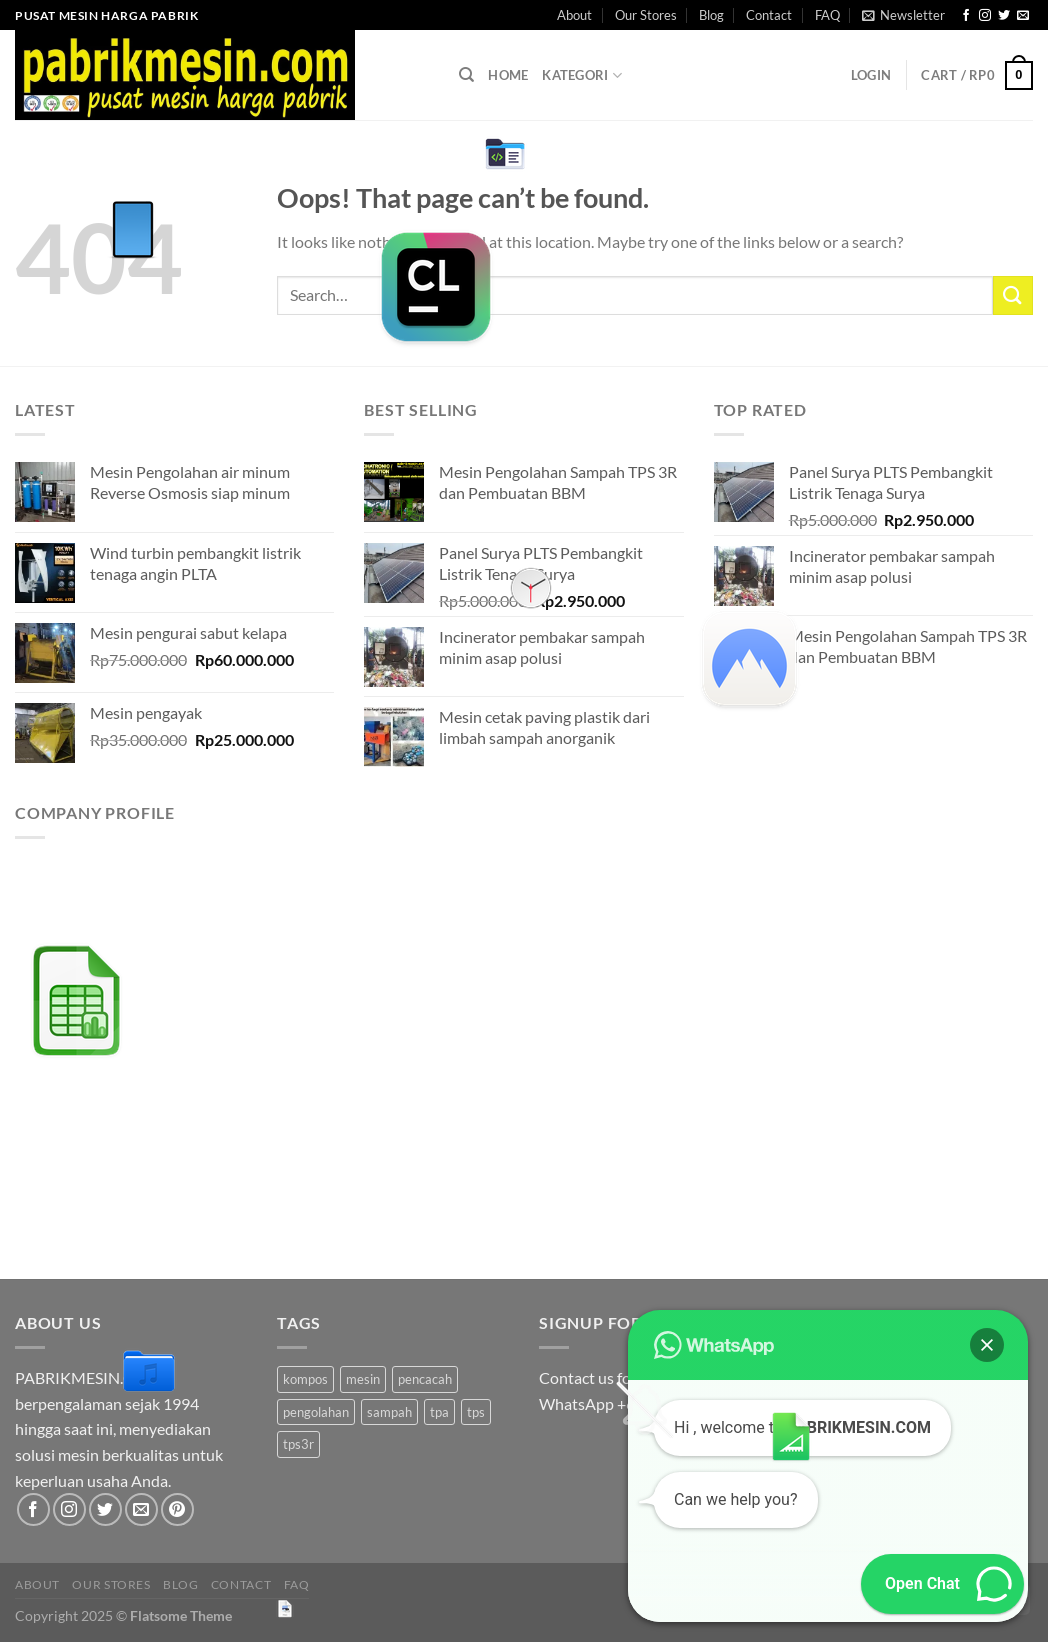 This screenshot has width=1048, height=1642. What do you see at coordinates (749, 658) in the screenshot?
I see `open nordvpn application` at bounding box center [749, 658].